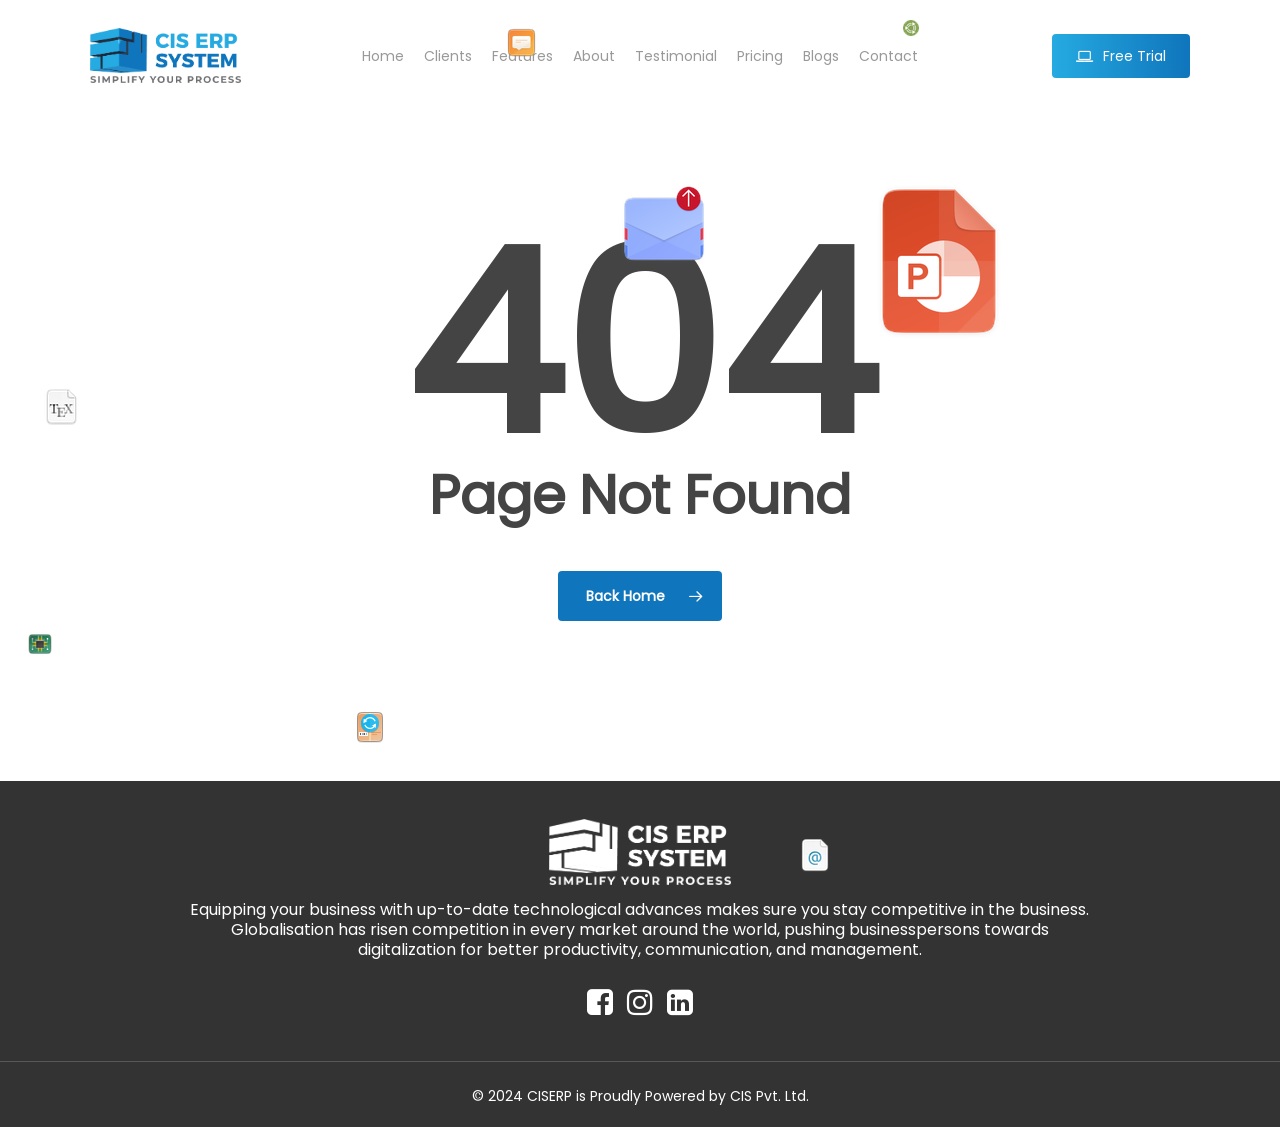 This screenshot has height=1127, width=1280. Describe the element at coordinates (939, 261) in the screenshot. I see `microsoft powerpoint file` at that location.